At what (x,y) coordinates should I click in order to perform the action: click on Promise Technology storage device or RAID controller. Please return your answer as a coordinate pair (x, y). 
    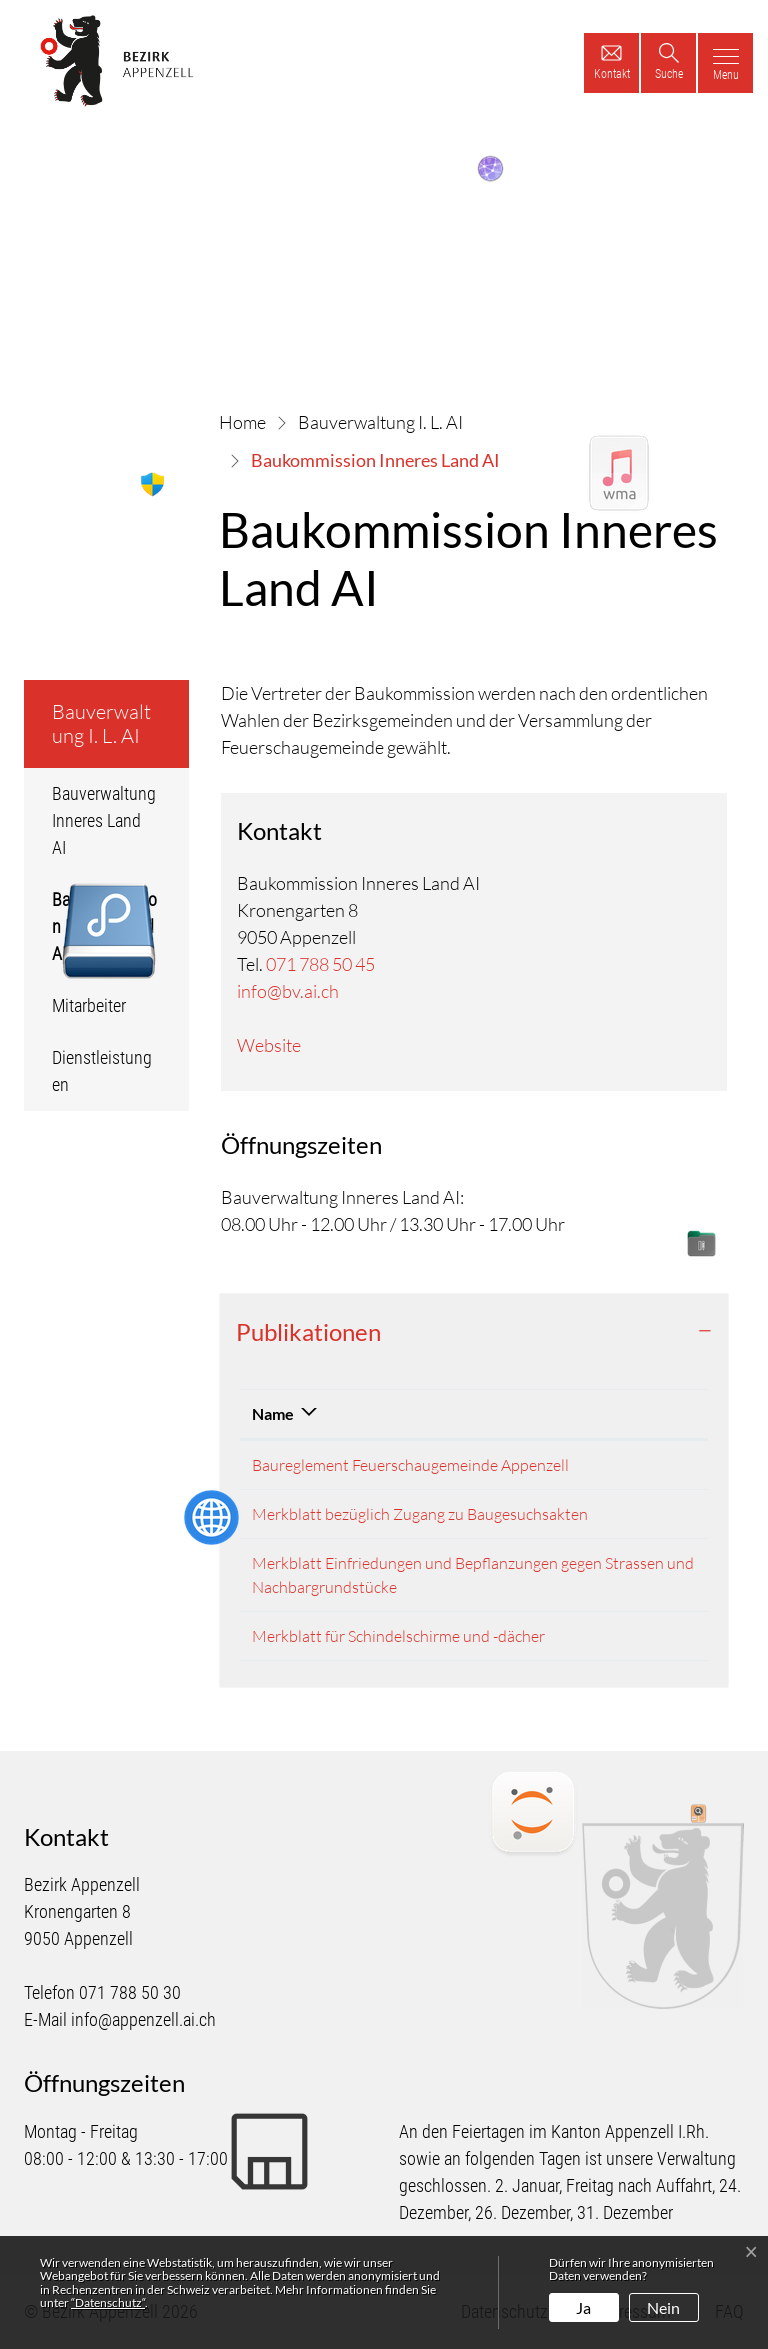
    Looking at the image, I should click on (109, 934).